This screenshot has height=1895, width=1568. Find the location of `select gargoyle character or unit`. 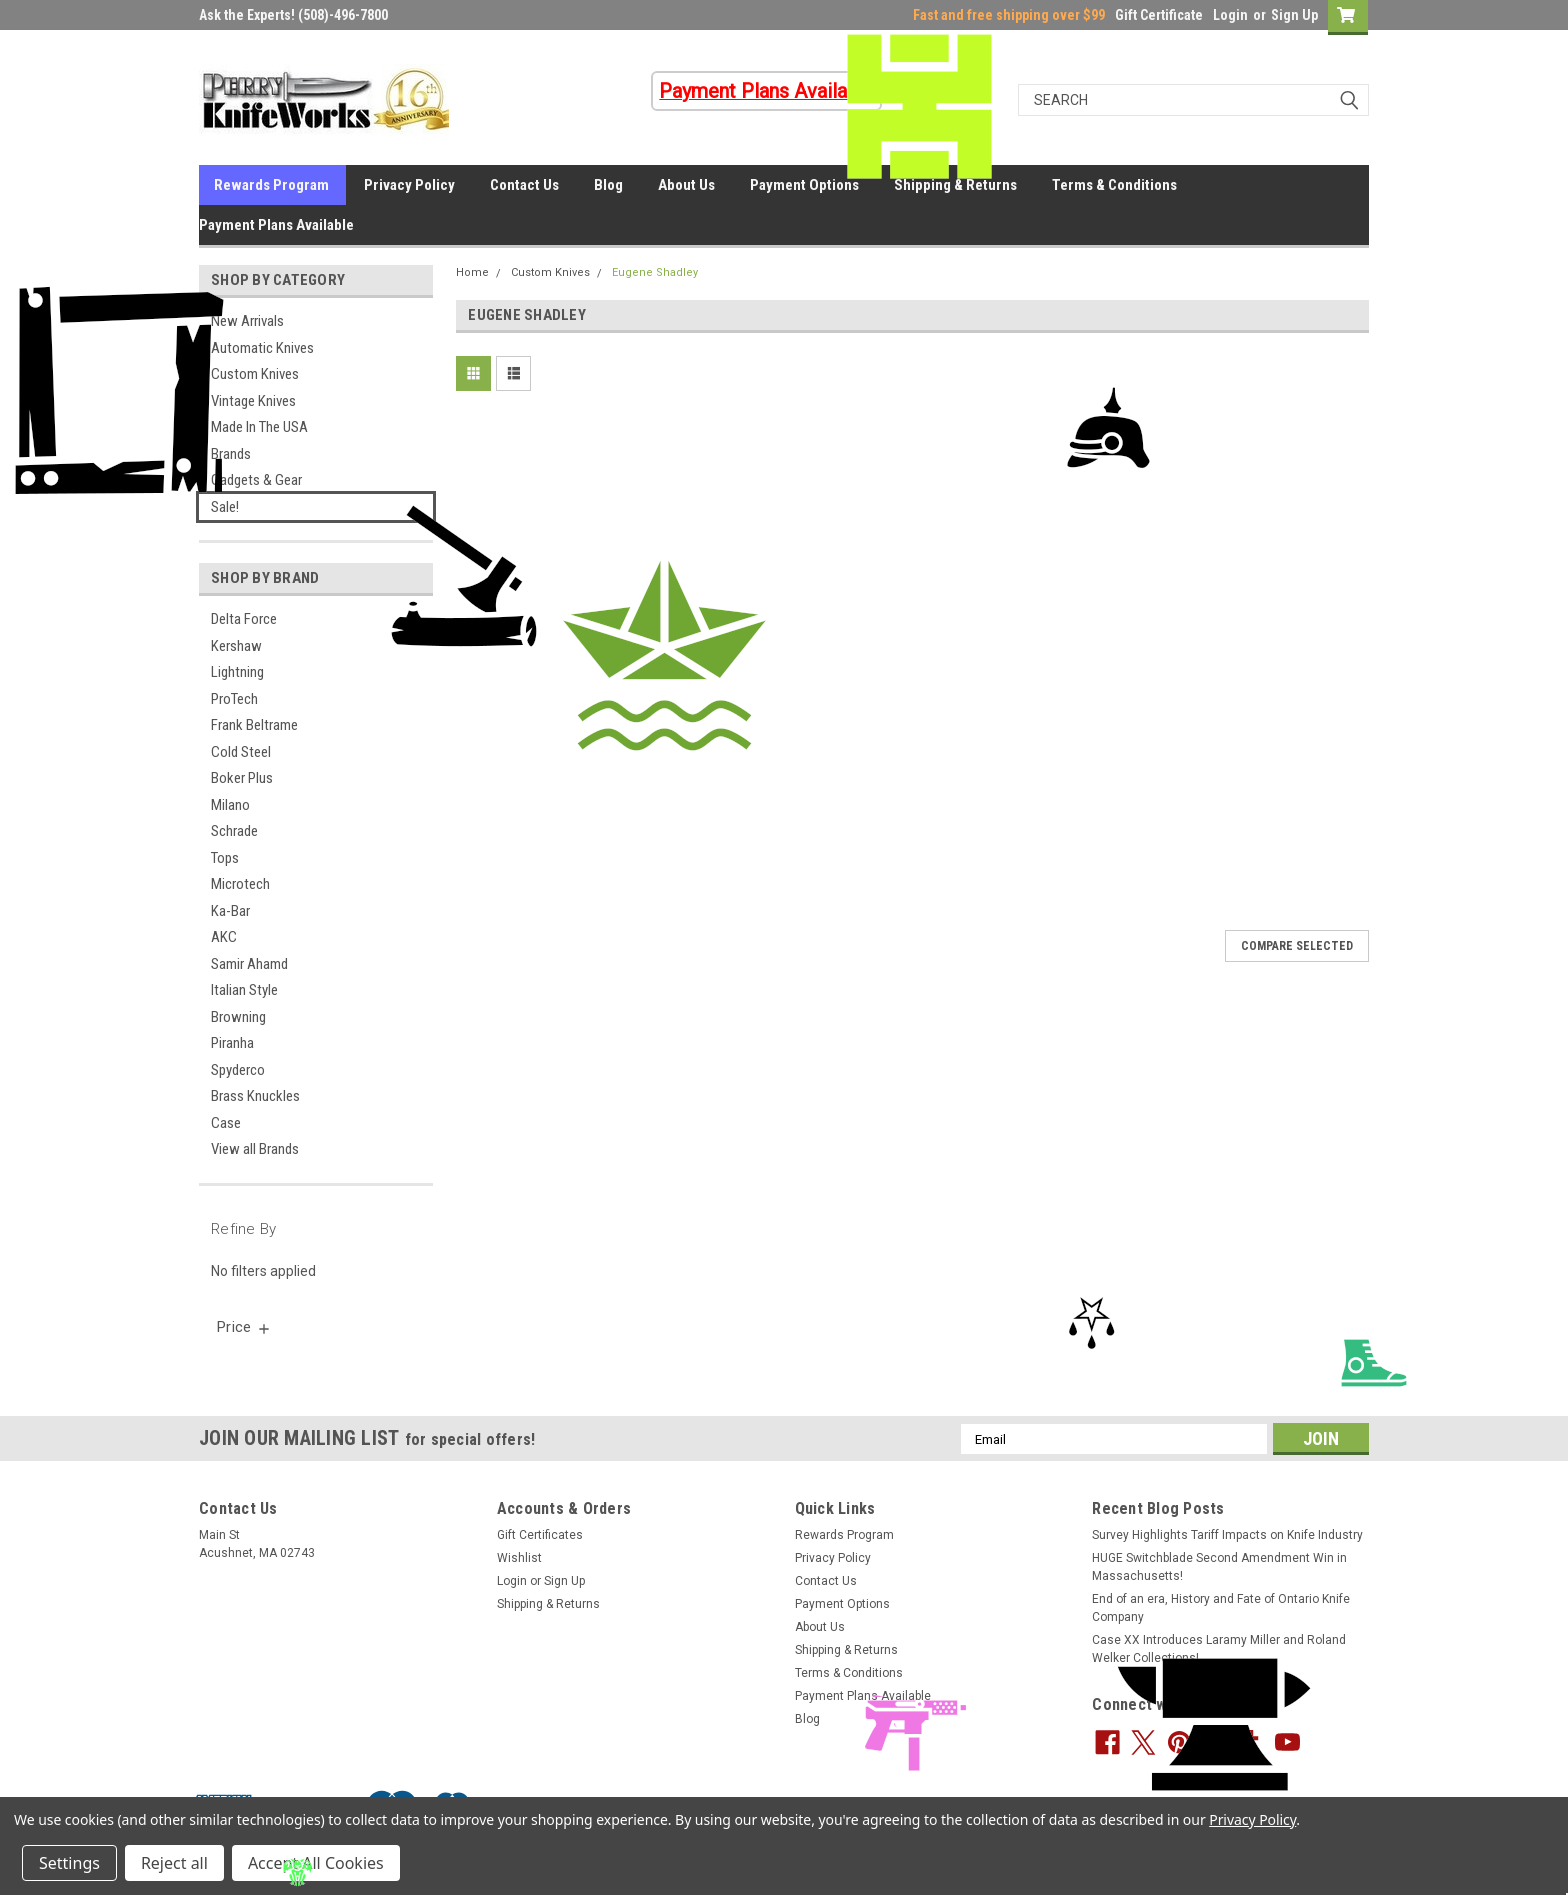

select gargoyle character or unit is located at coordinates (297, 1872).